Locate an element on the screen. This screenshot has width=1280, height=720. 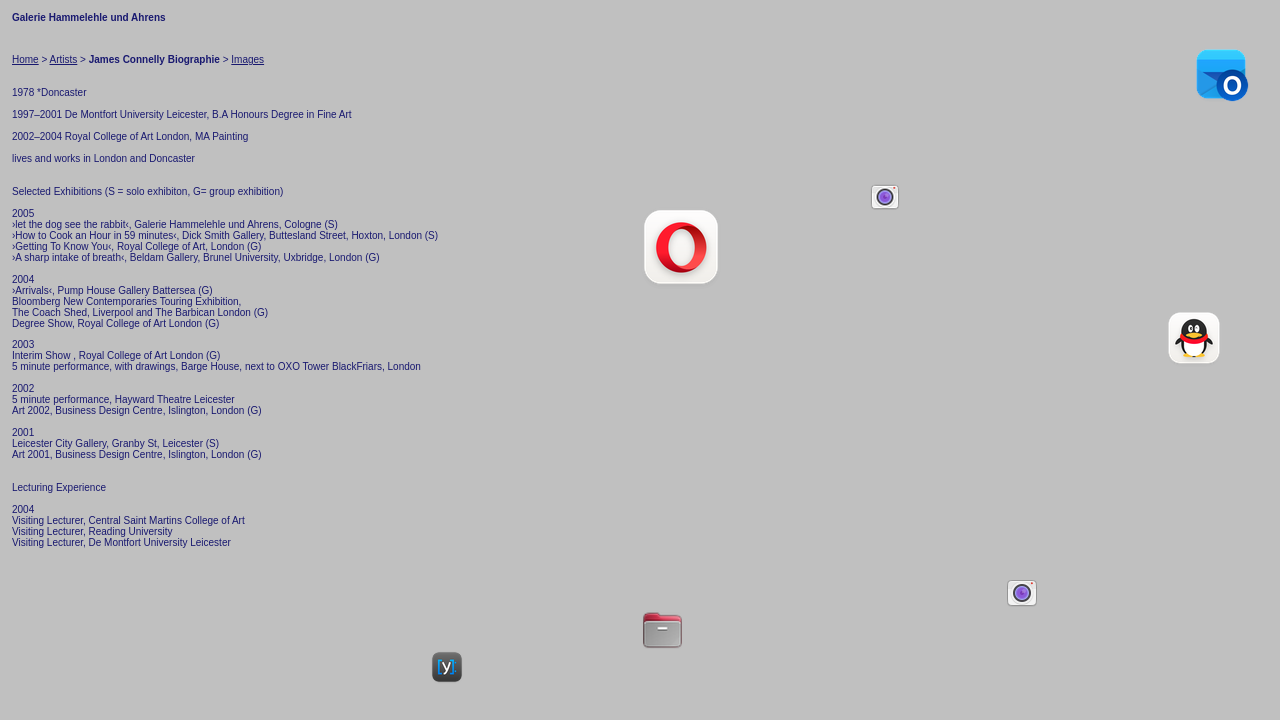
launch ipython interactive python shell is located at coordinates (447, 667).